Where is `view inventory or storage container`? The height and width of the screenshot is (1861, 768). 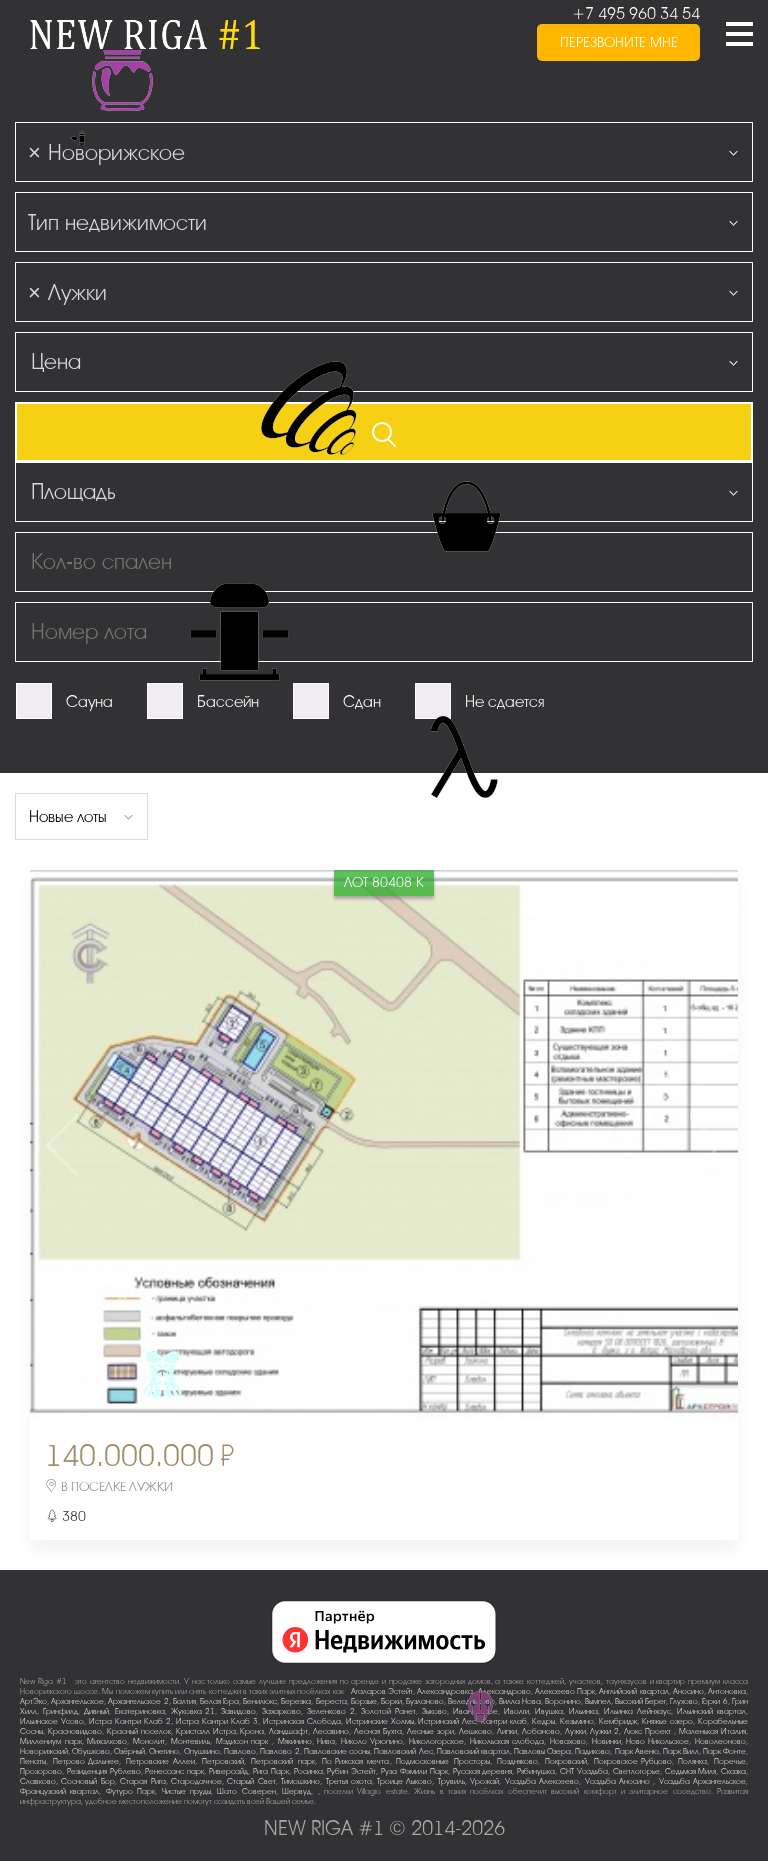 view inventory or storage container is located at coordinates (122, 80).